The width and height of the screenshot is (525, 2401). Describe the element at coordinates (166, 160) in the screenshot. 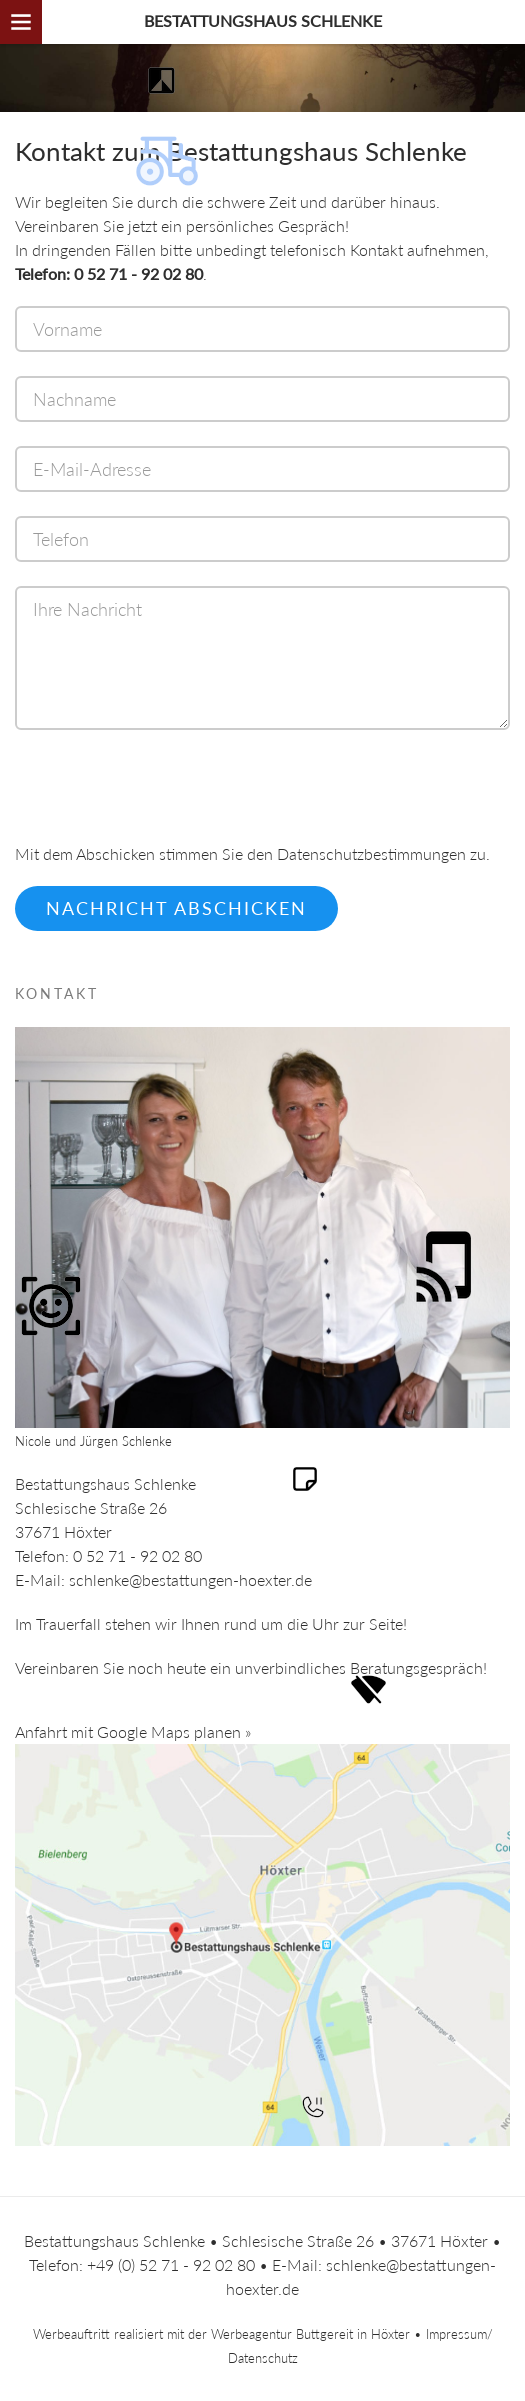

I see `access farming or agricultural features` at that location.